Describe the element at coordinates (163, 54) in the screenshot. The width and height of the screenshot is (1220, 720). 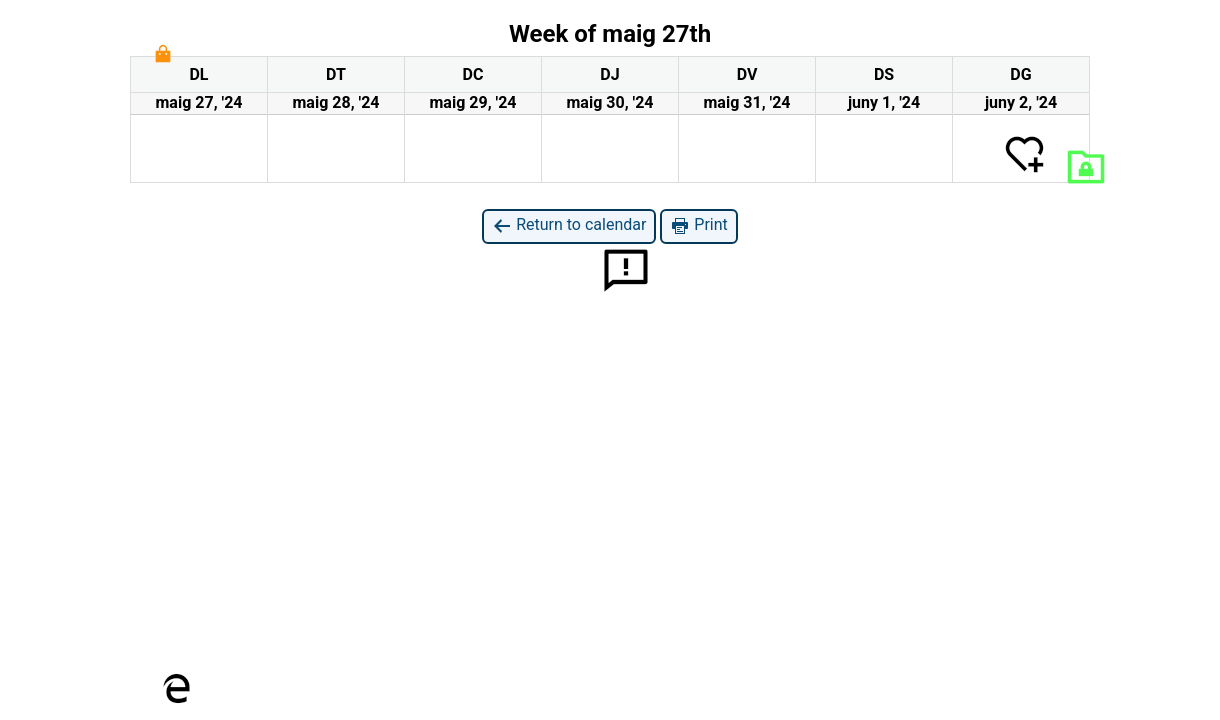
I see `view your shopping bag` at that location.